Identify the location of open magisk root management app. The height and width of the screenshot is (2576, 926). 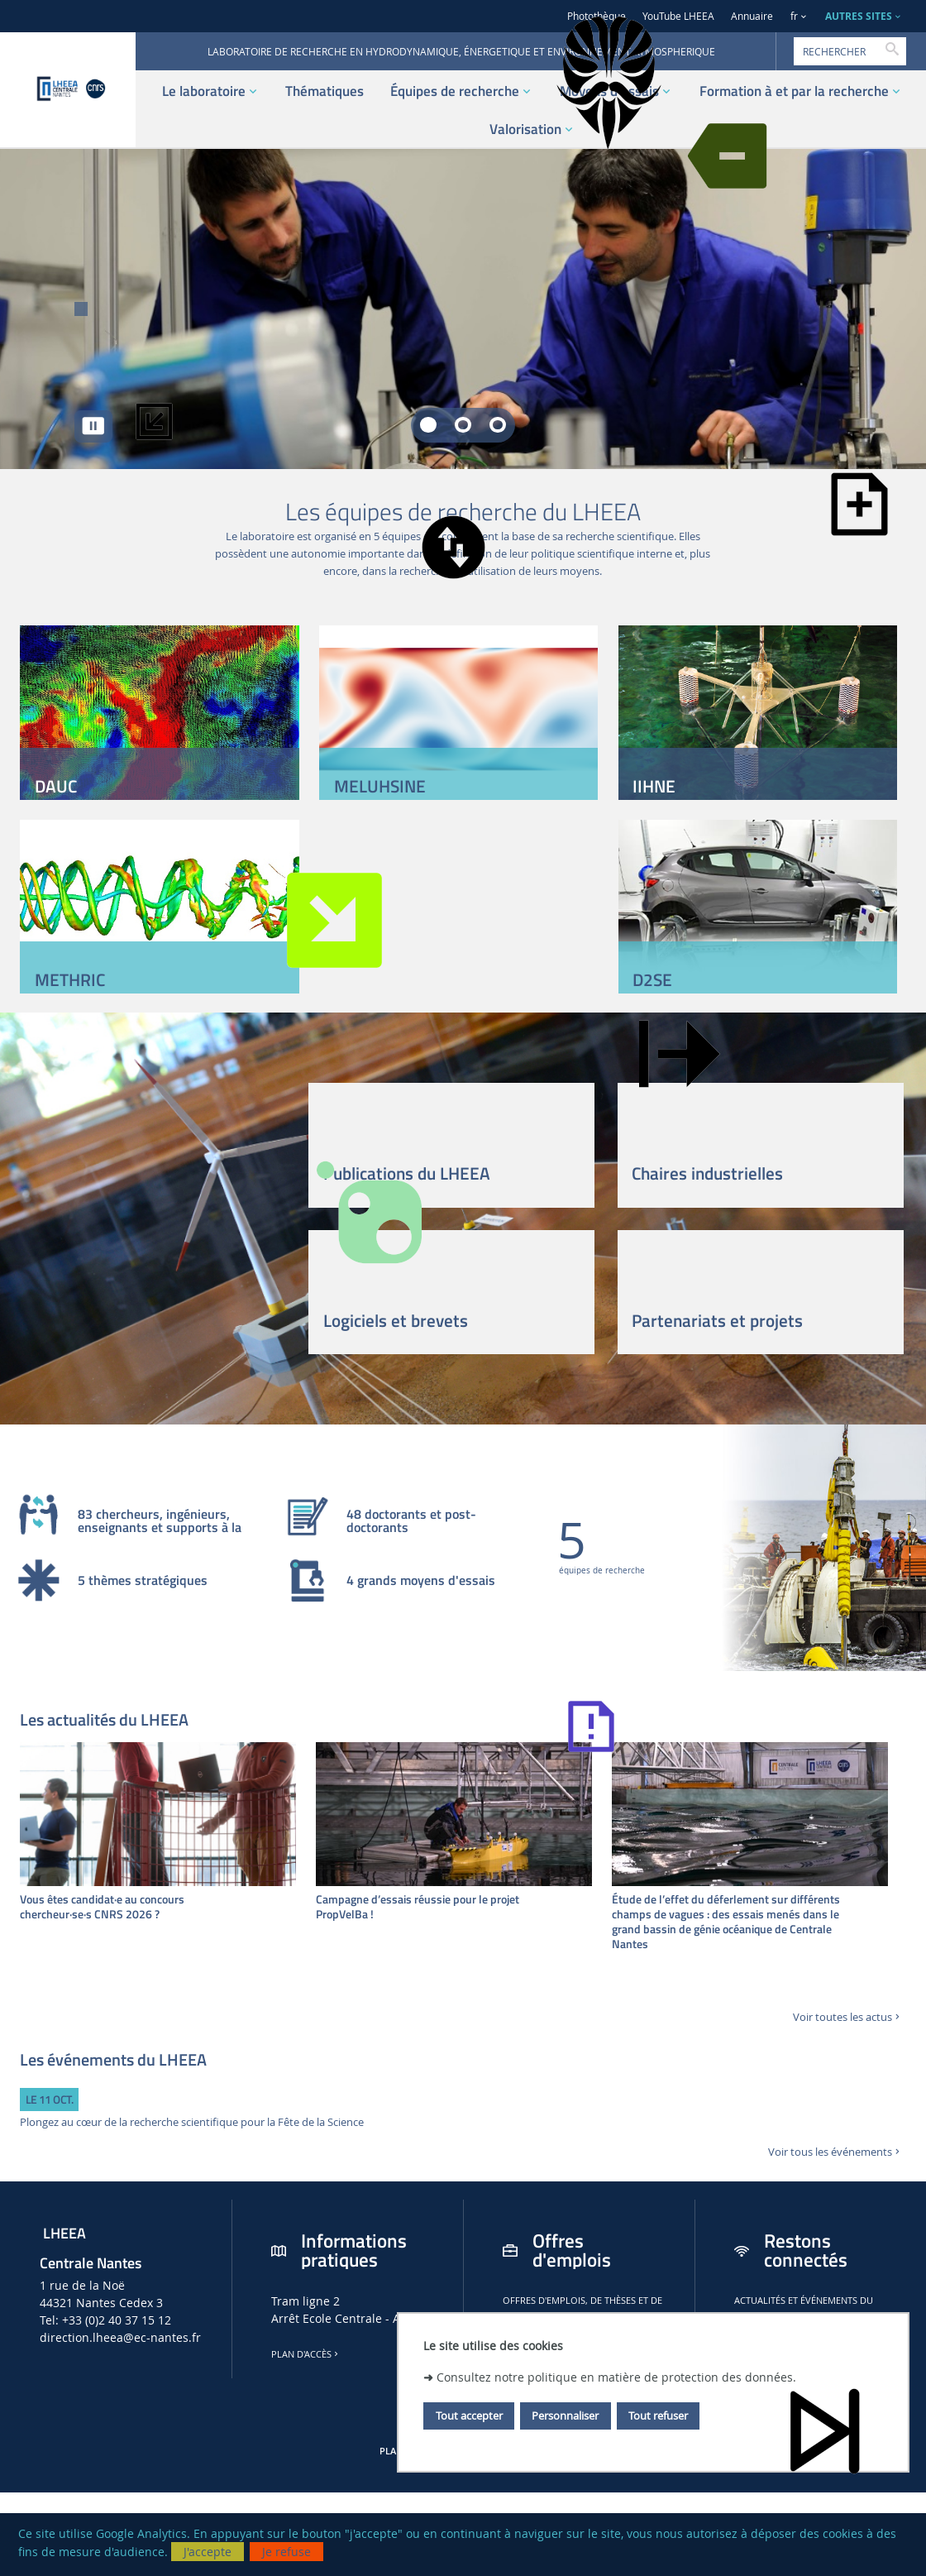
(609, 83).